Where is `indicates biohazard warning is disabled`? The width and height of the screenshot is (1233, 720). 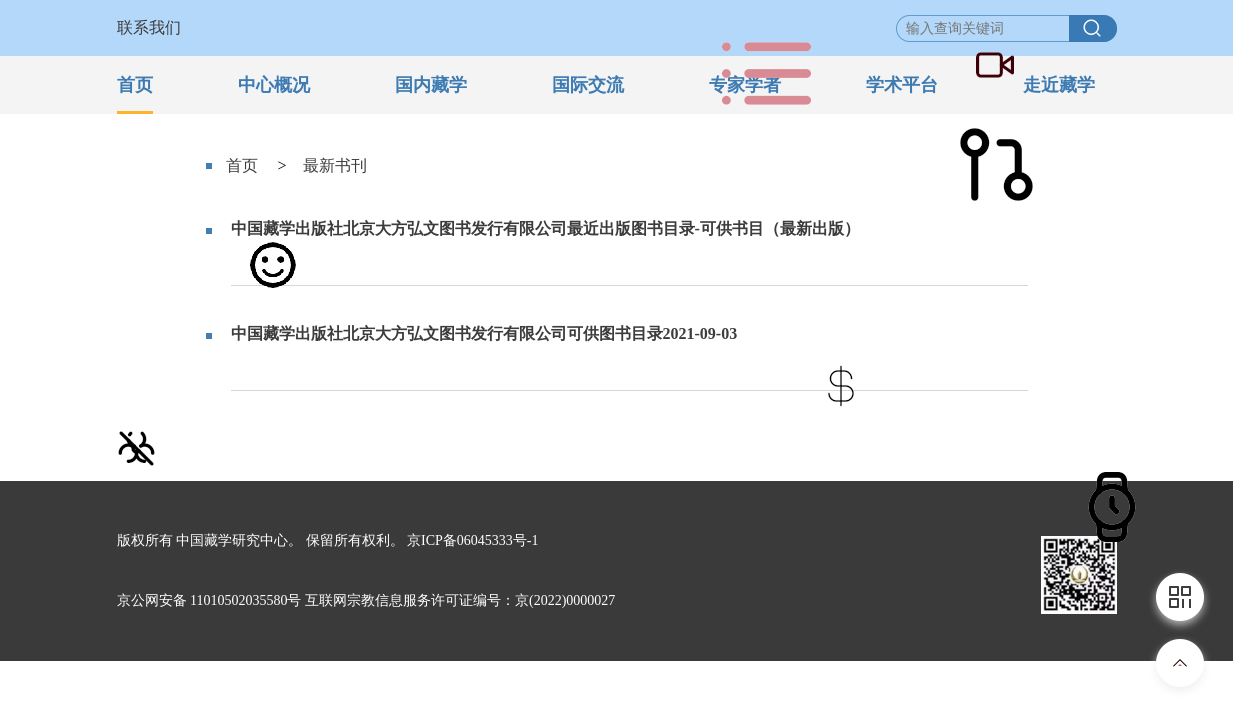
indicates biohazard warning is disabled is located at coordinates (136, 448).